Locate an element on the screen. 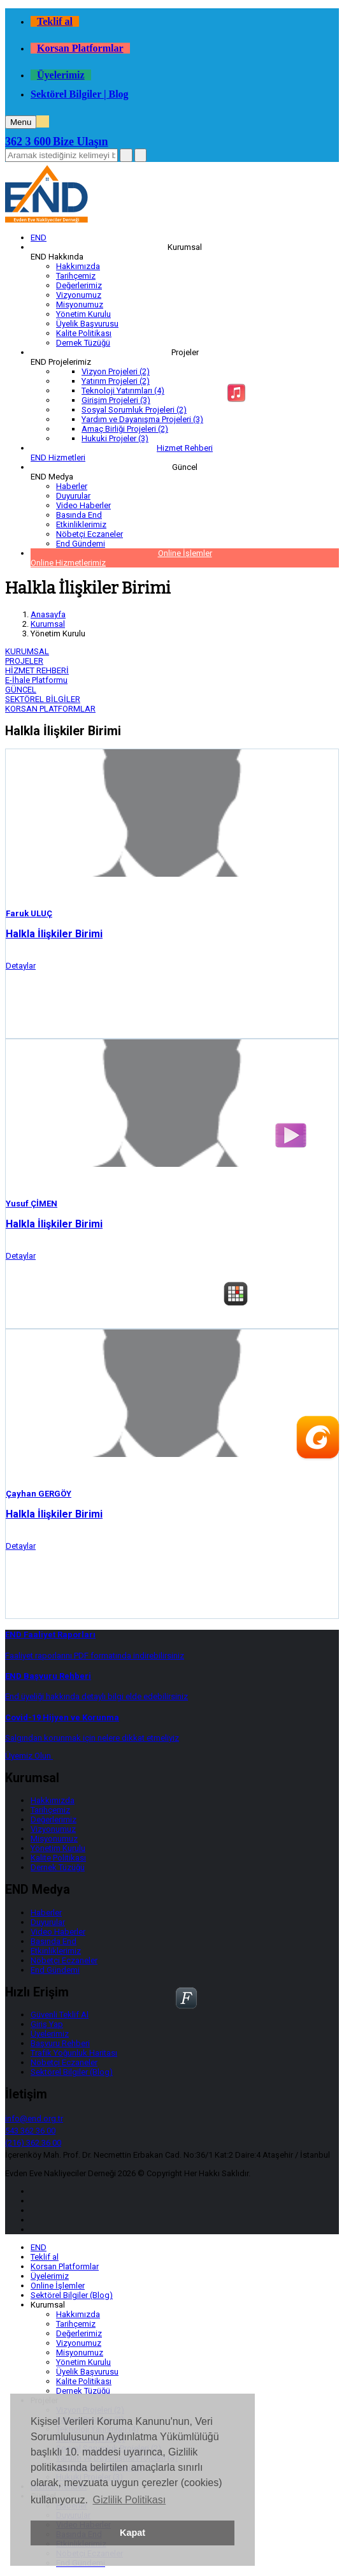  open totem video player is located at coordinates (290, 1135).